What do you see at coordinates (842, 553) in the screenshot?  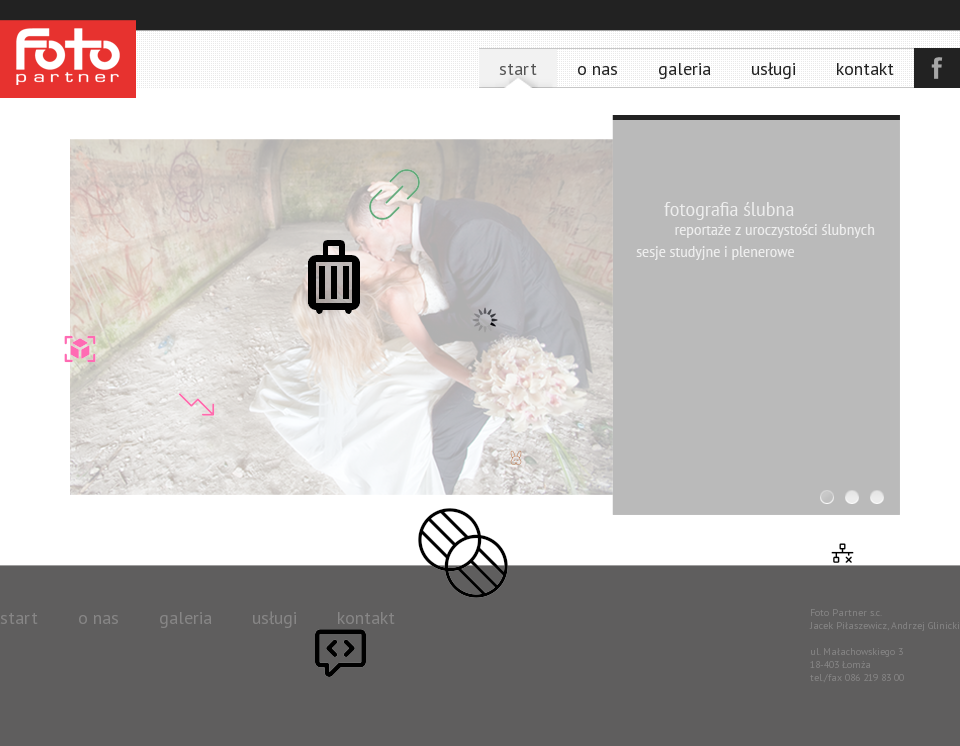 I see `network connection error or failure` at bounding box center [842, 553].